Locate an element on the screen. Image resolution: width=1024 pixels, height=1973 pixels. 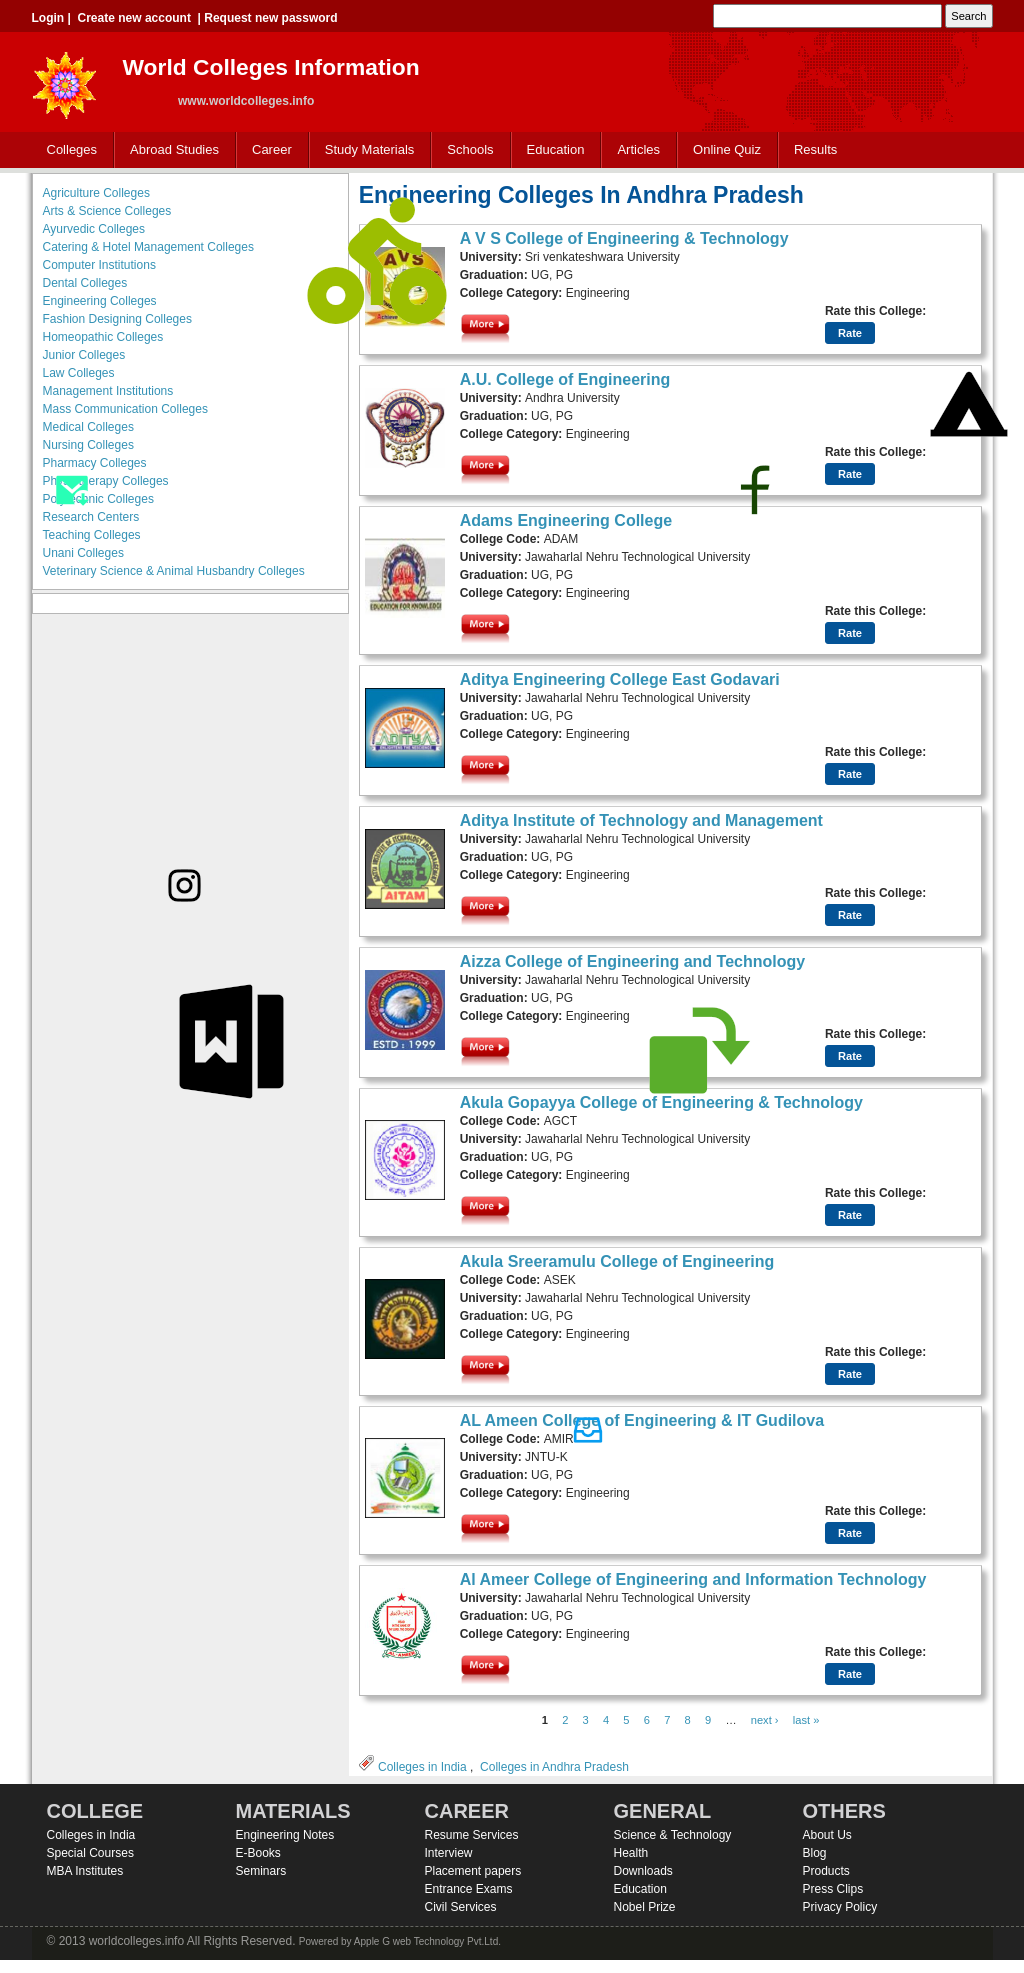
open Facebook app is located at coordinates (754, 492).